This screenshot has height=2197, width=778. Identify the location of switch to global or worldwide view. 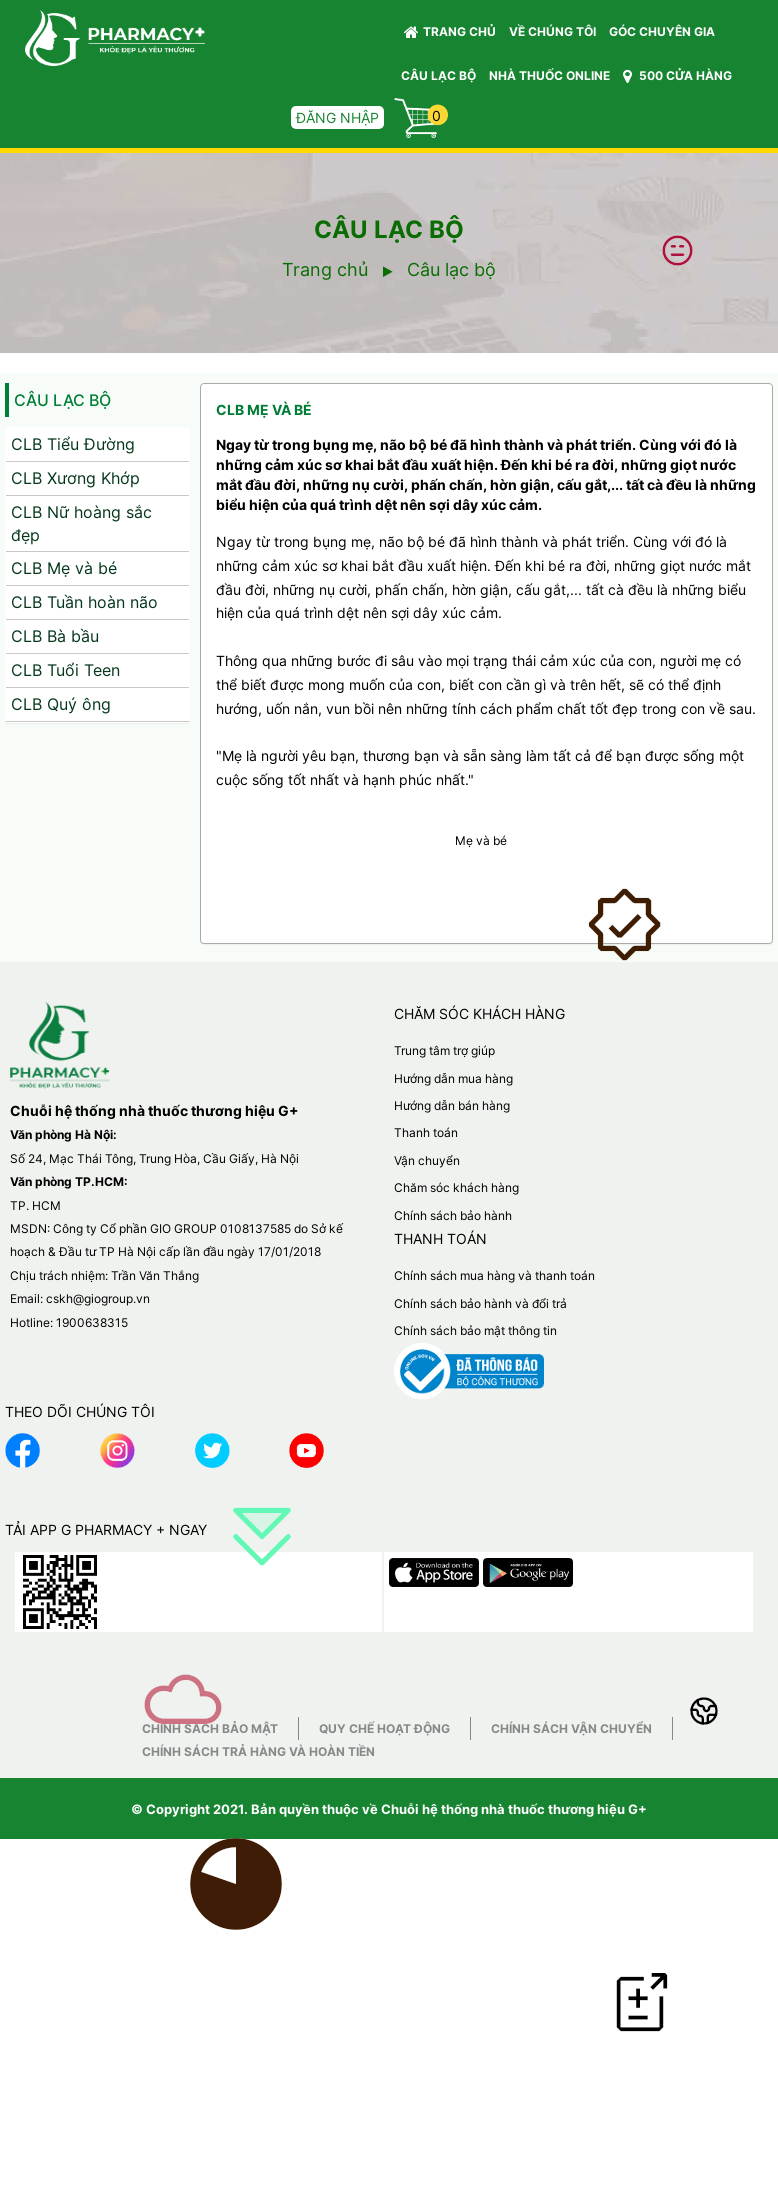
(704, 1711).